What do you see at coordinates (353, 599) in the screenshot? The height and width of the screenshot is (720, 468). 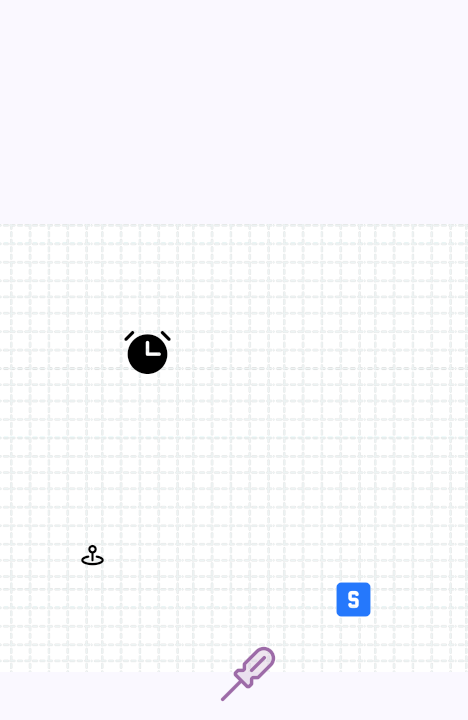 I see `indicates a section or item labeled "S"` at bounding box center [353, 599].